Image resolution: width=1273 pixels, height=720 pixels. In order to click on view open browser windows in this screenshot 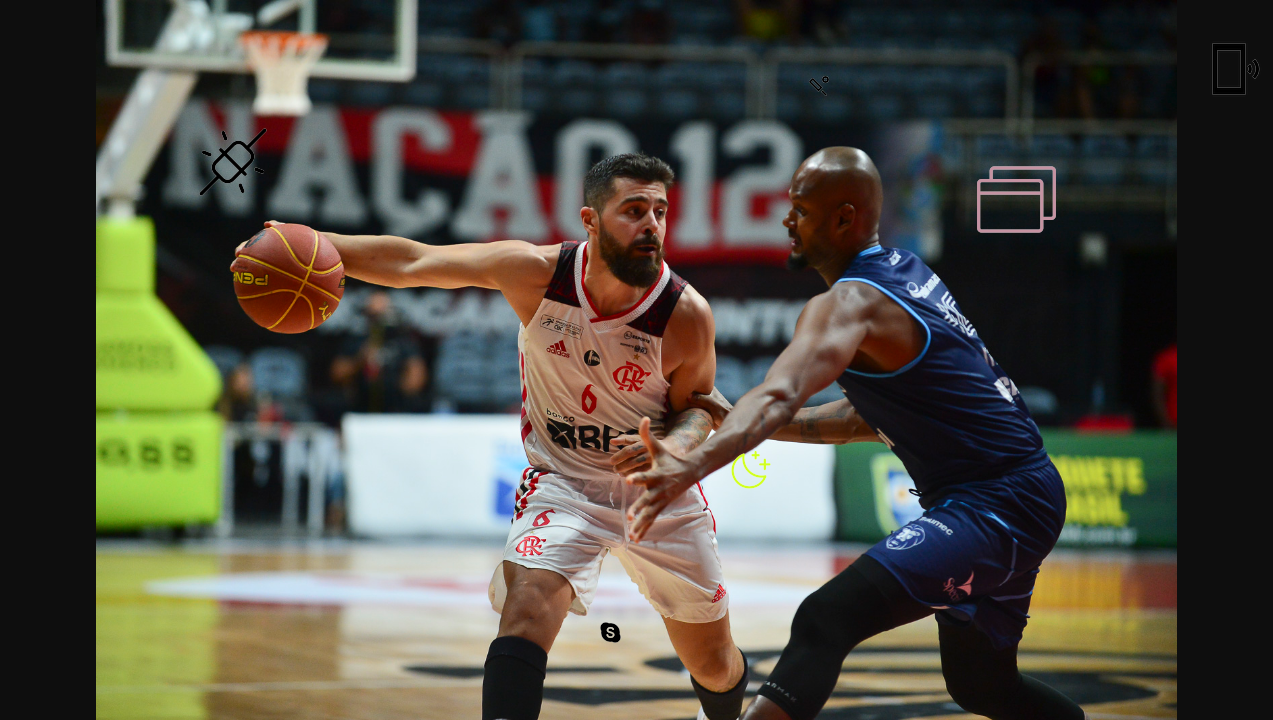, I will do `click(1016, 199)`.